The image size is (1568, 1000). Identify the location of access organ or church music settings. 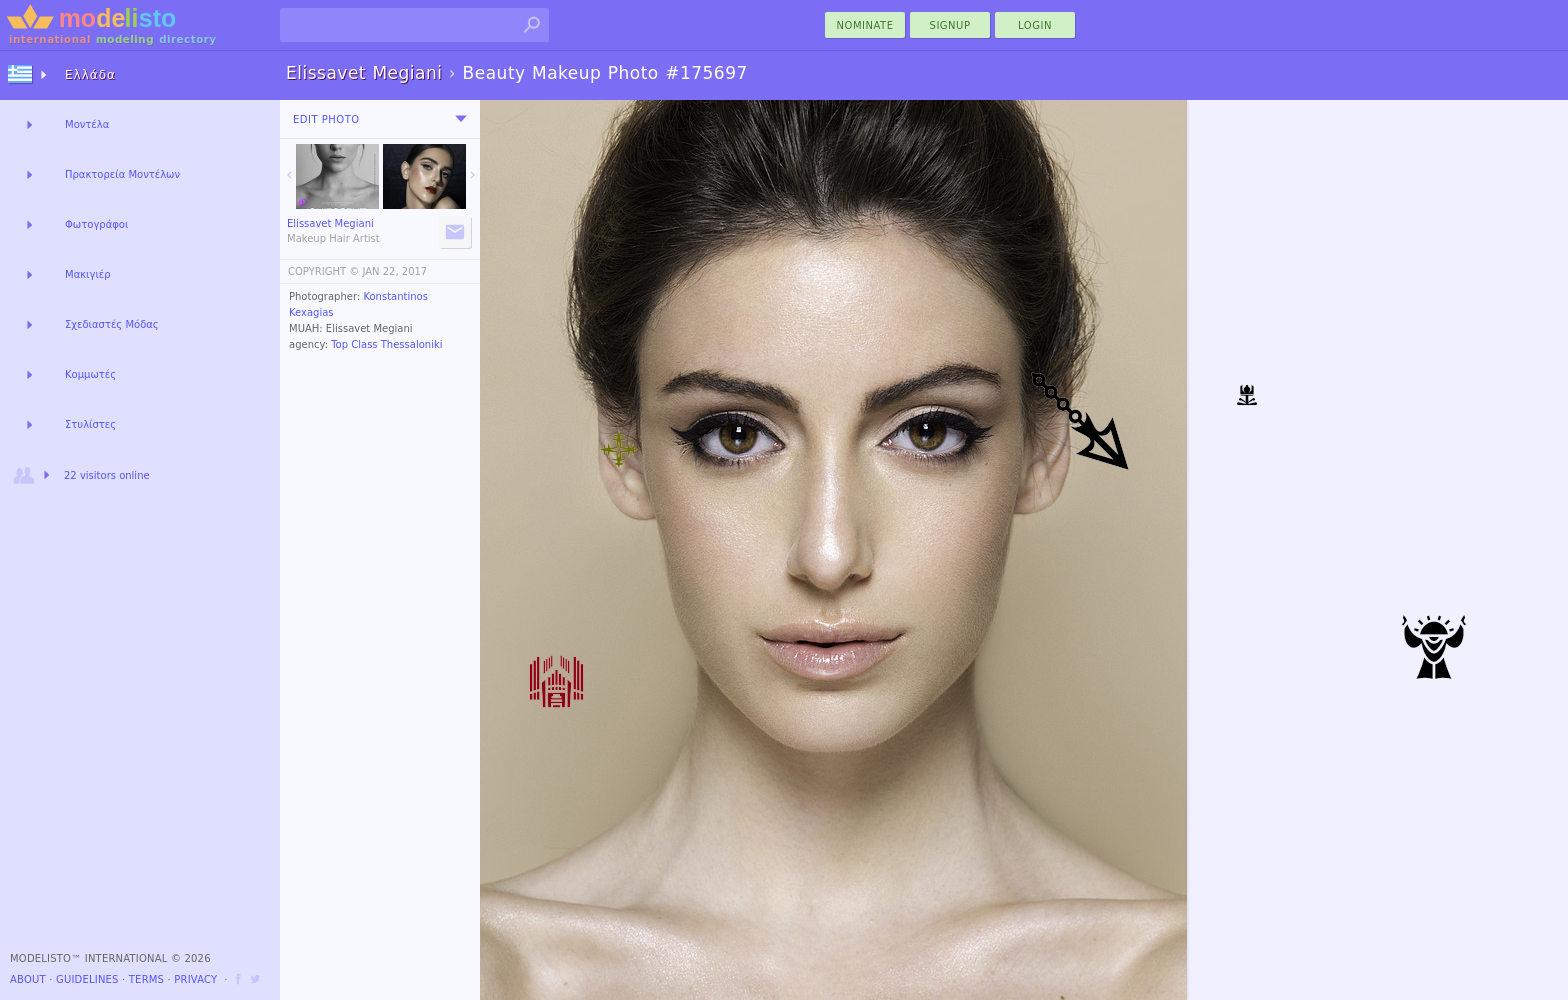
(556, 680).